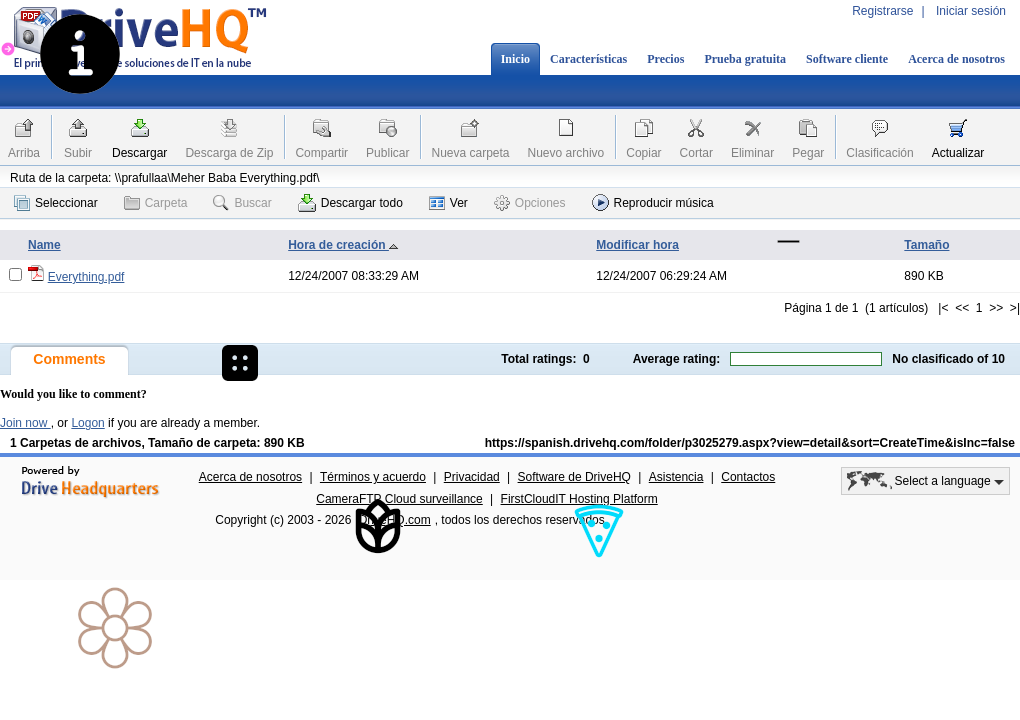  I want to click on browse food or restaurant options, so click(599, 531).